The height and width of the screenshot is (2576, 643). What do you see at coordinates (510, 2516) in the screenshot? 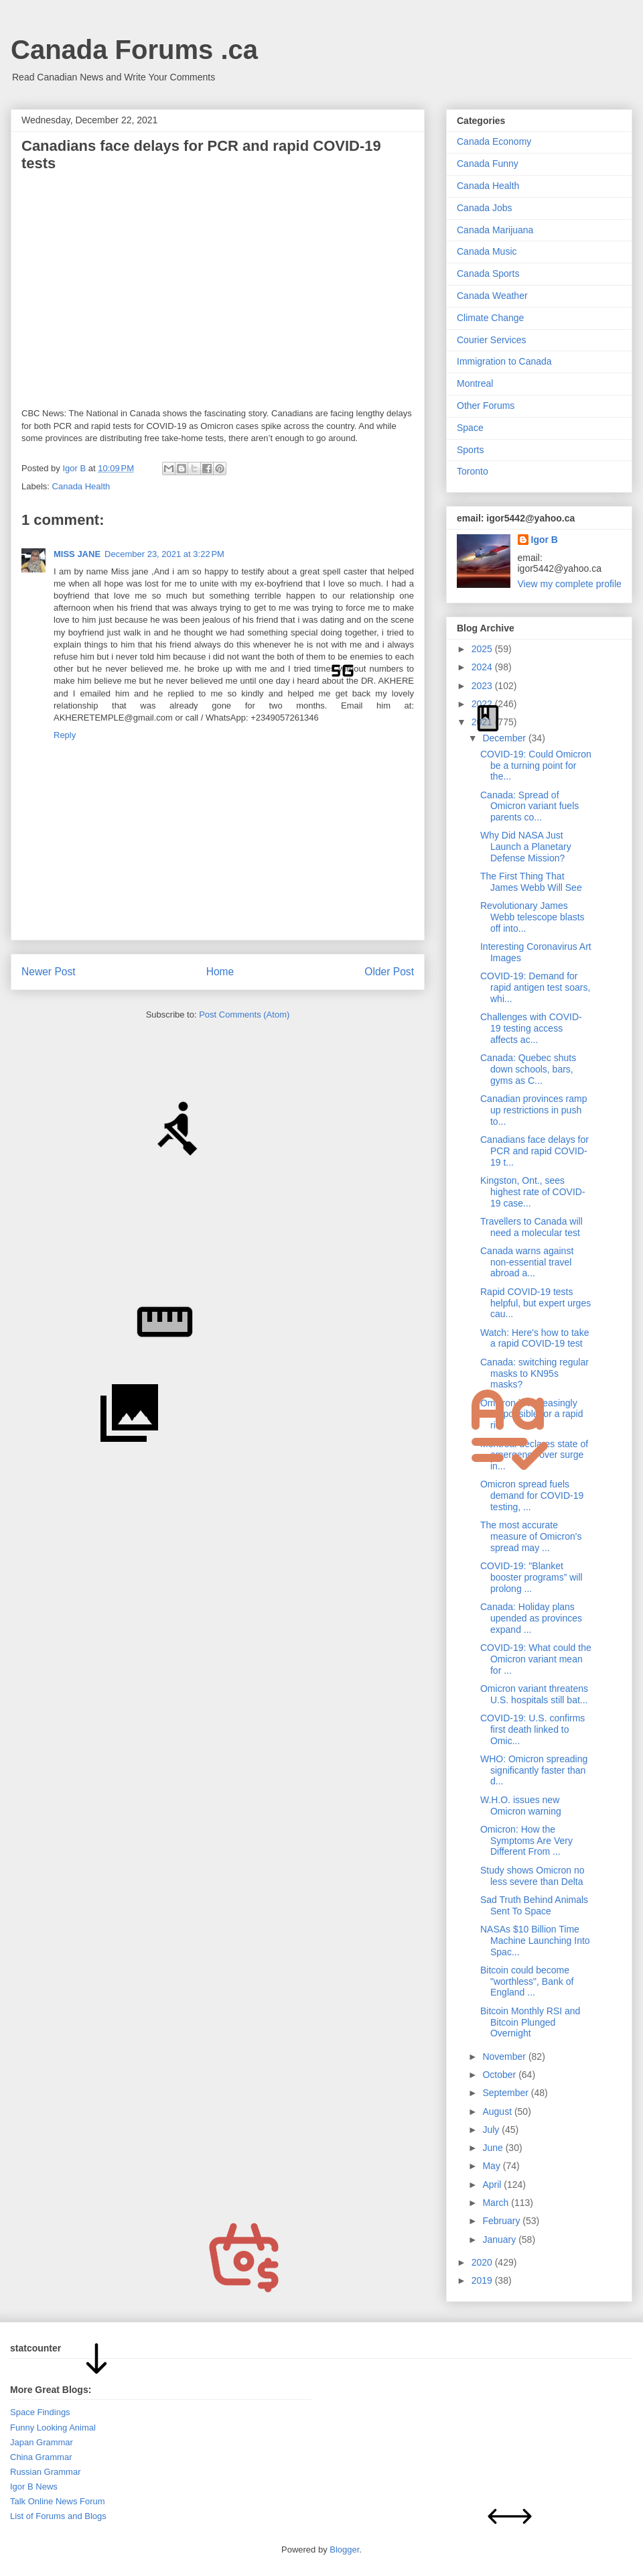
I see `adjust horizontal spacing or width` at bounding box center [510, 2516].